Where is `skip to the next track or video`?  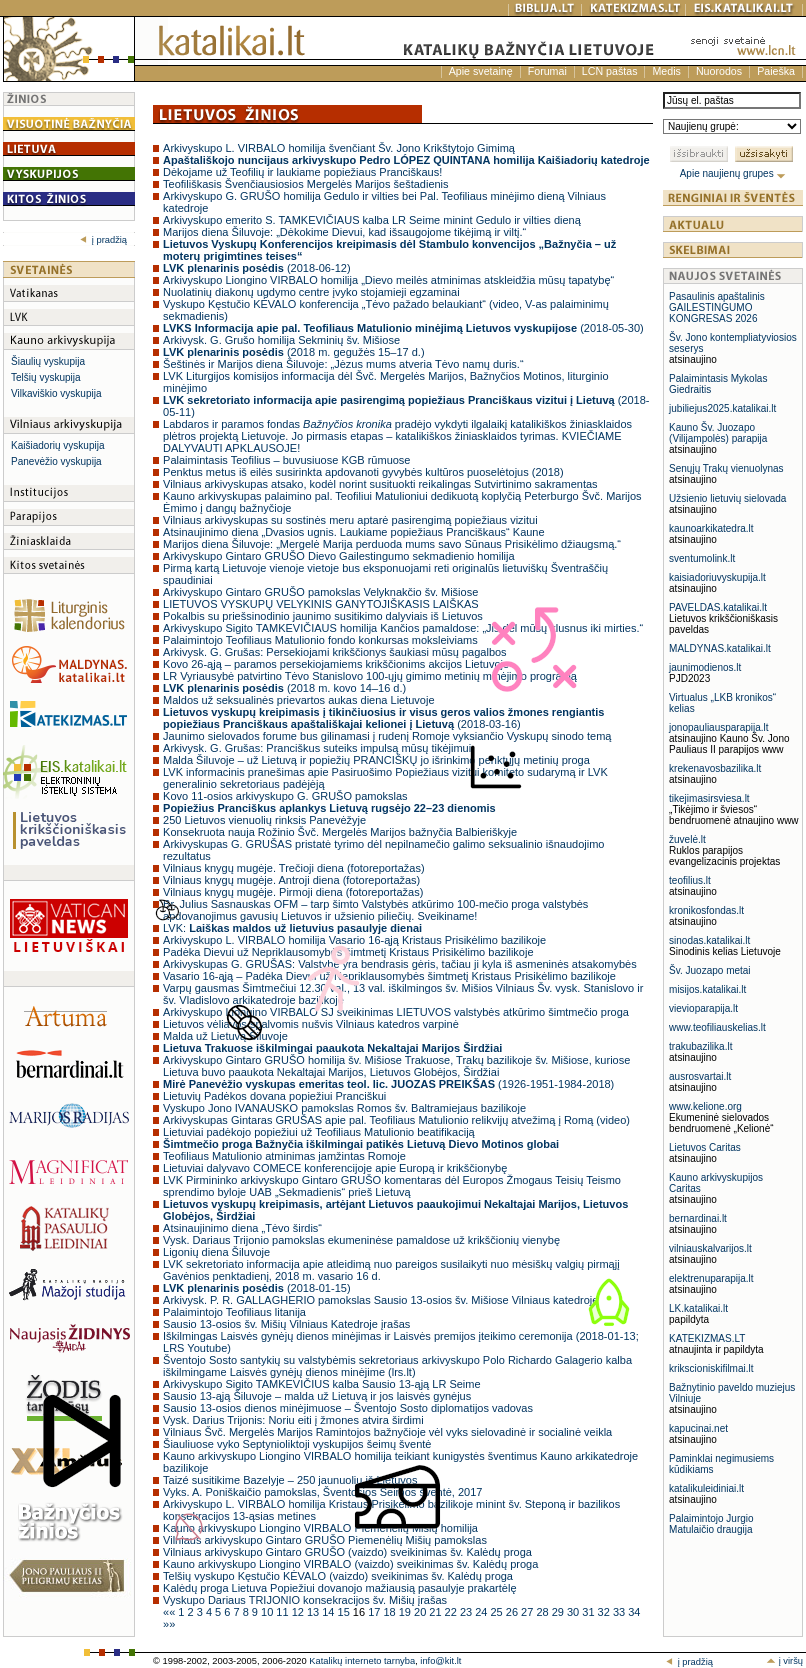 skip to the next track or video is located at coordinates (82, 1441).